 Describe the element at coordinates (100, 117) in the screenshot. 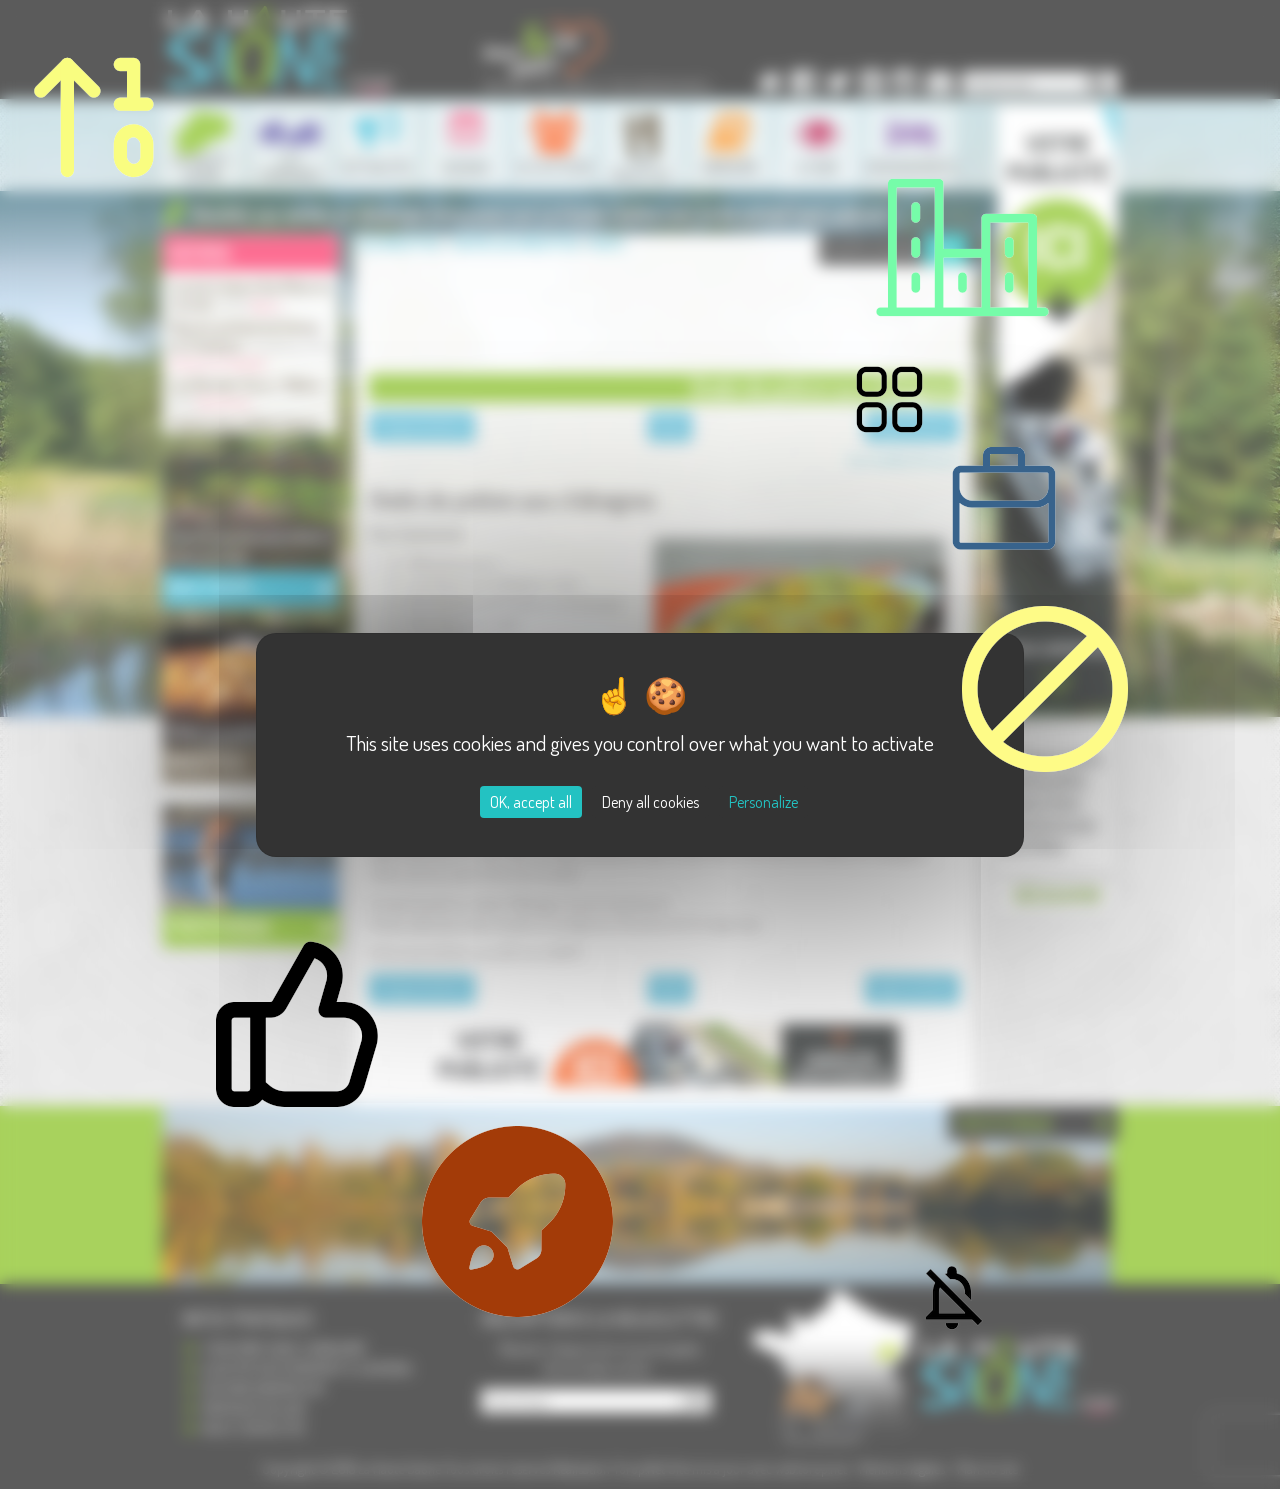

I see `sort numerically in descending order (high to low)` at that location.